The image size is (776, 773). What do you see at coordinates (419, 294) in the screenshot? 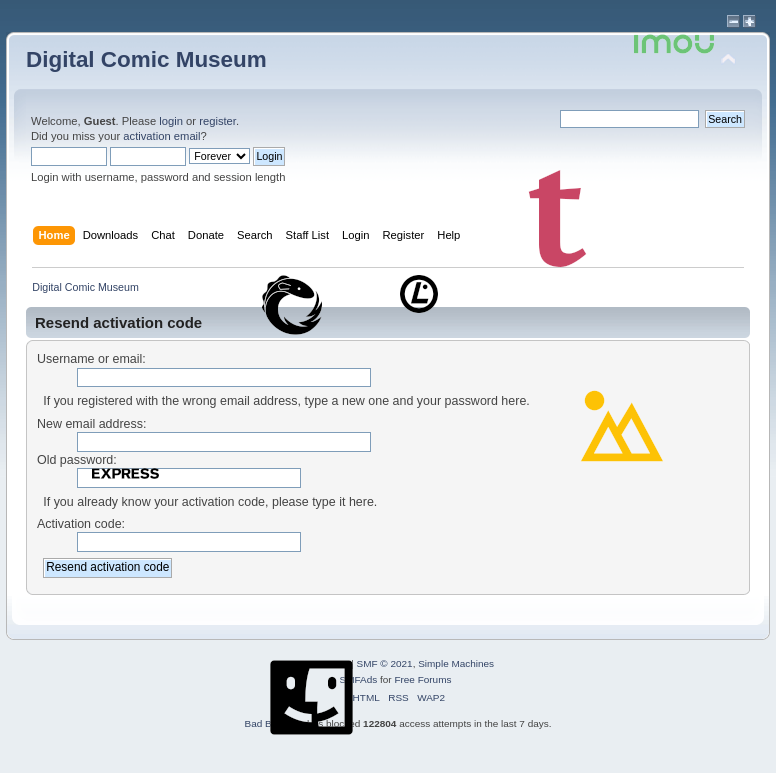
I see `linux professional institute logo` at bounding box center [419, 294].